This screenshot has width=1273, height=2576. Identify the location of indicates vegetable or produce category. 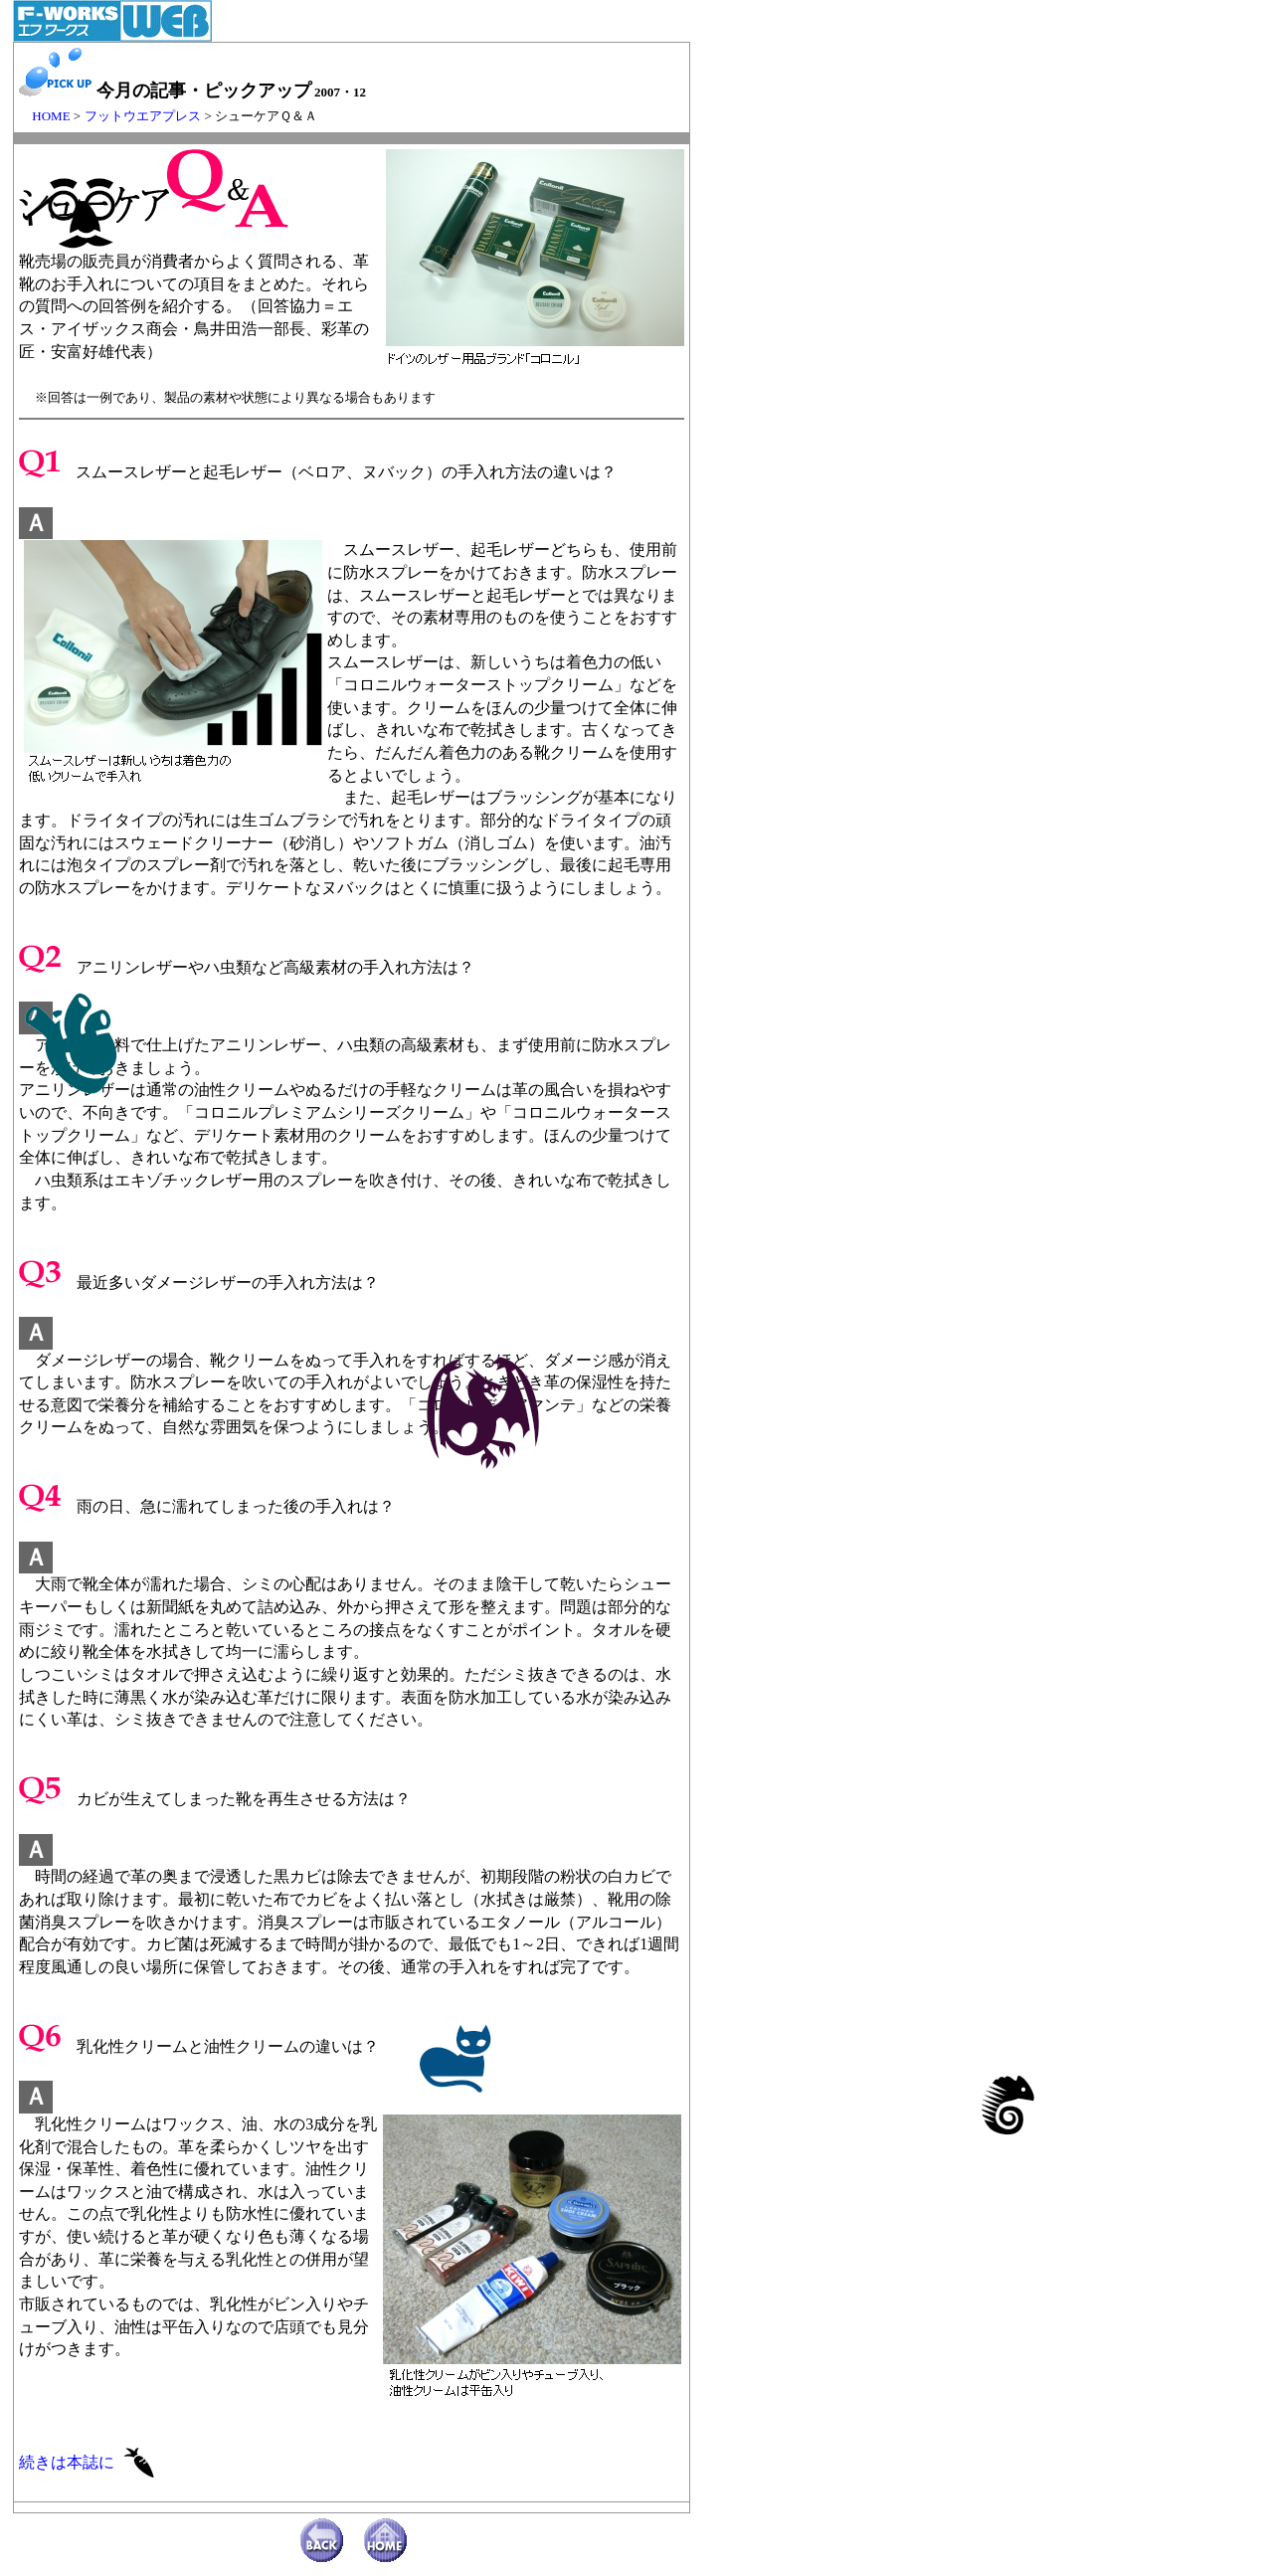
(139, 2463).